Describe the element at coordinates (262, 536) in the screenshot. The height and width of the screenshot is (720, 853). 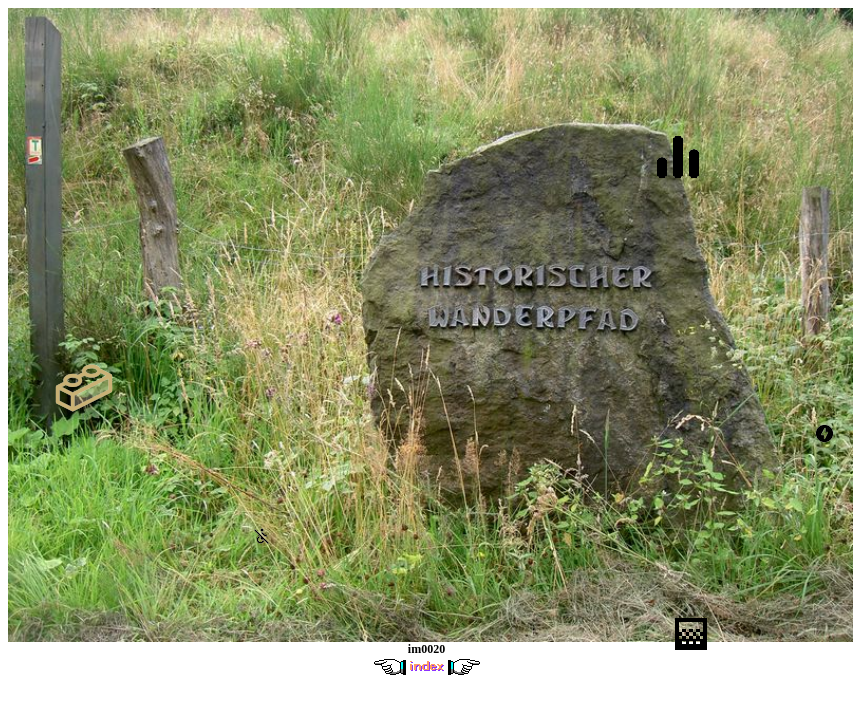
I see `indicates location or service is not wheelchair accessible` at that location.